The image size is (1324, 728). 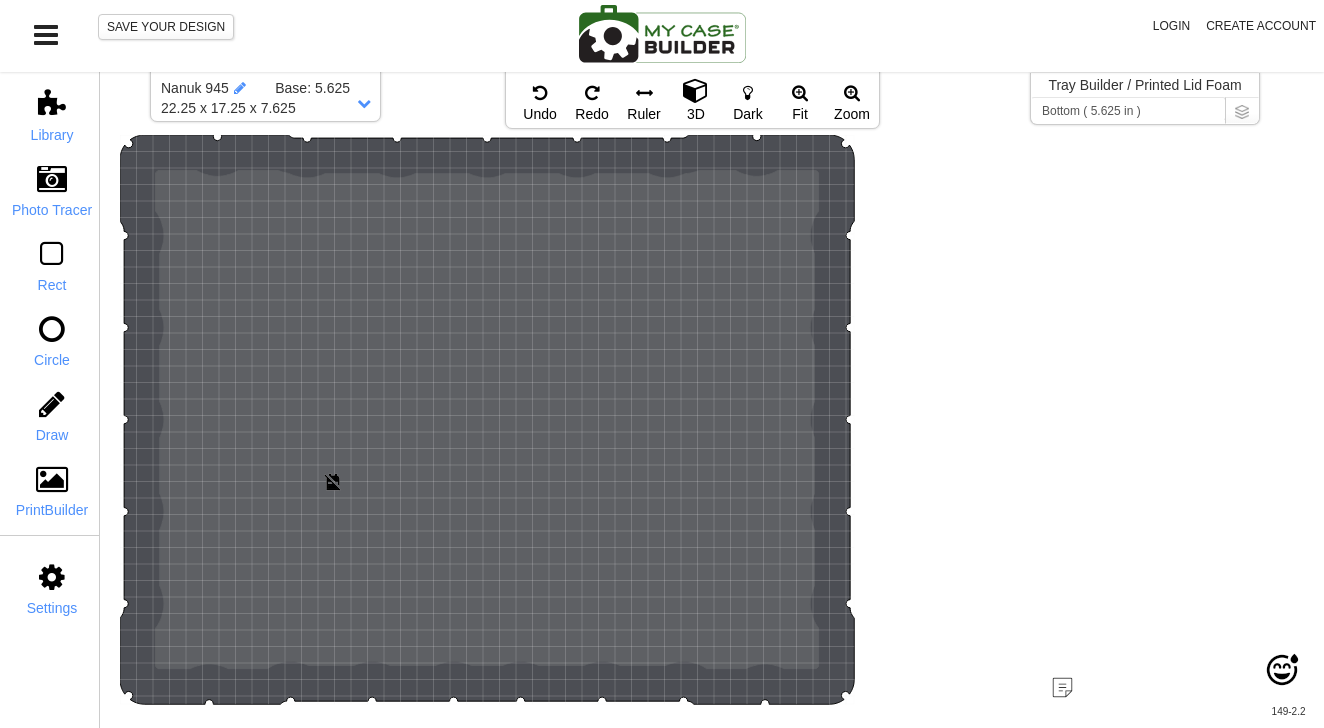 I want to click on no backpacks allowed in this area, so click(x=333, y=482).